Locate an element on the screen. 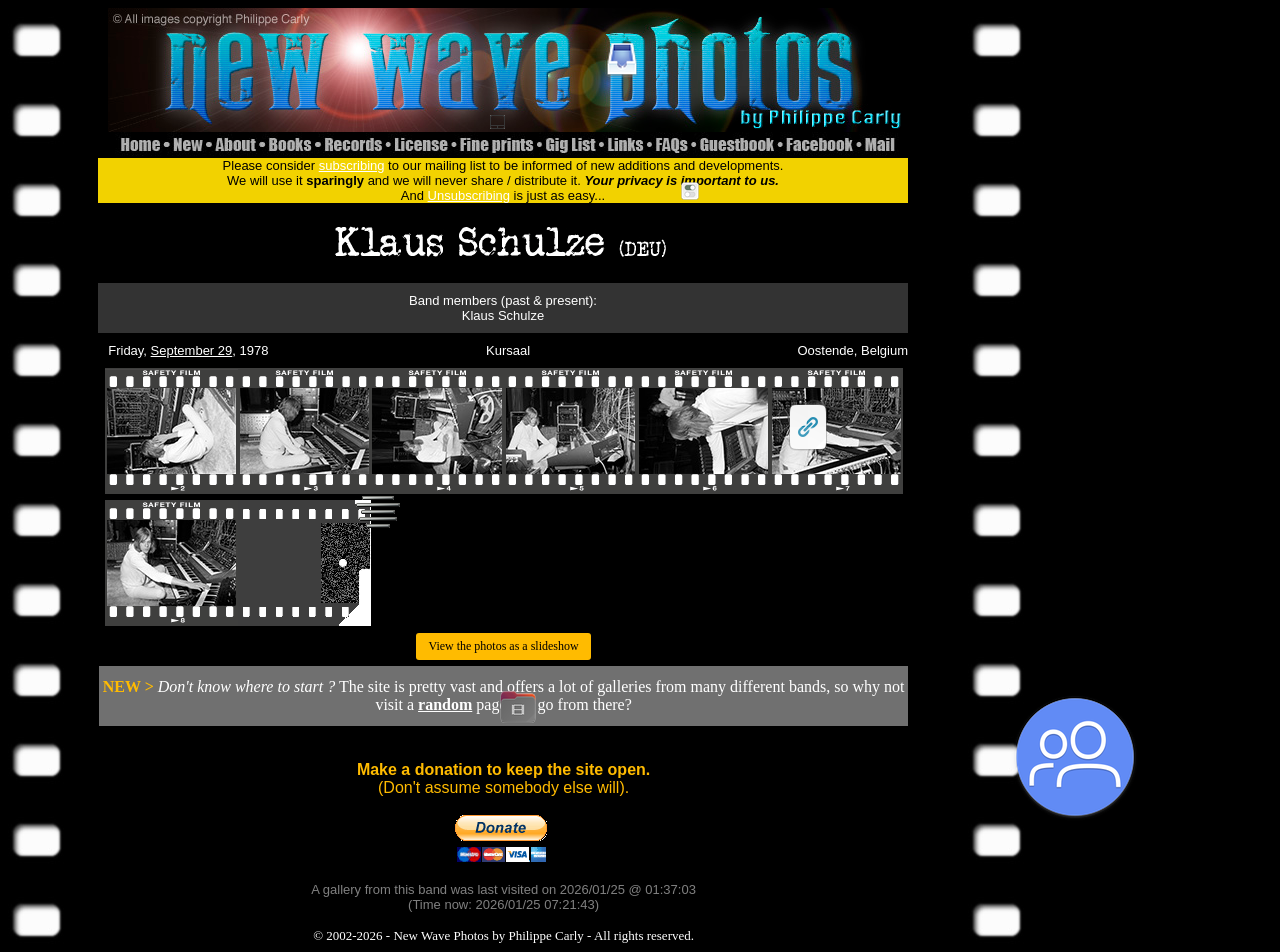  center align text is located at coordinates (378, 512).